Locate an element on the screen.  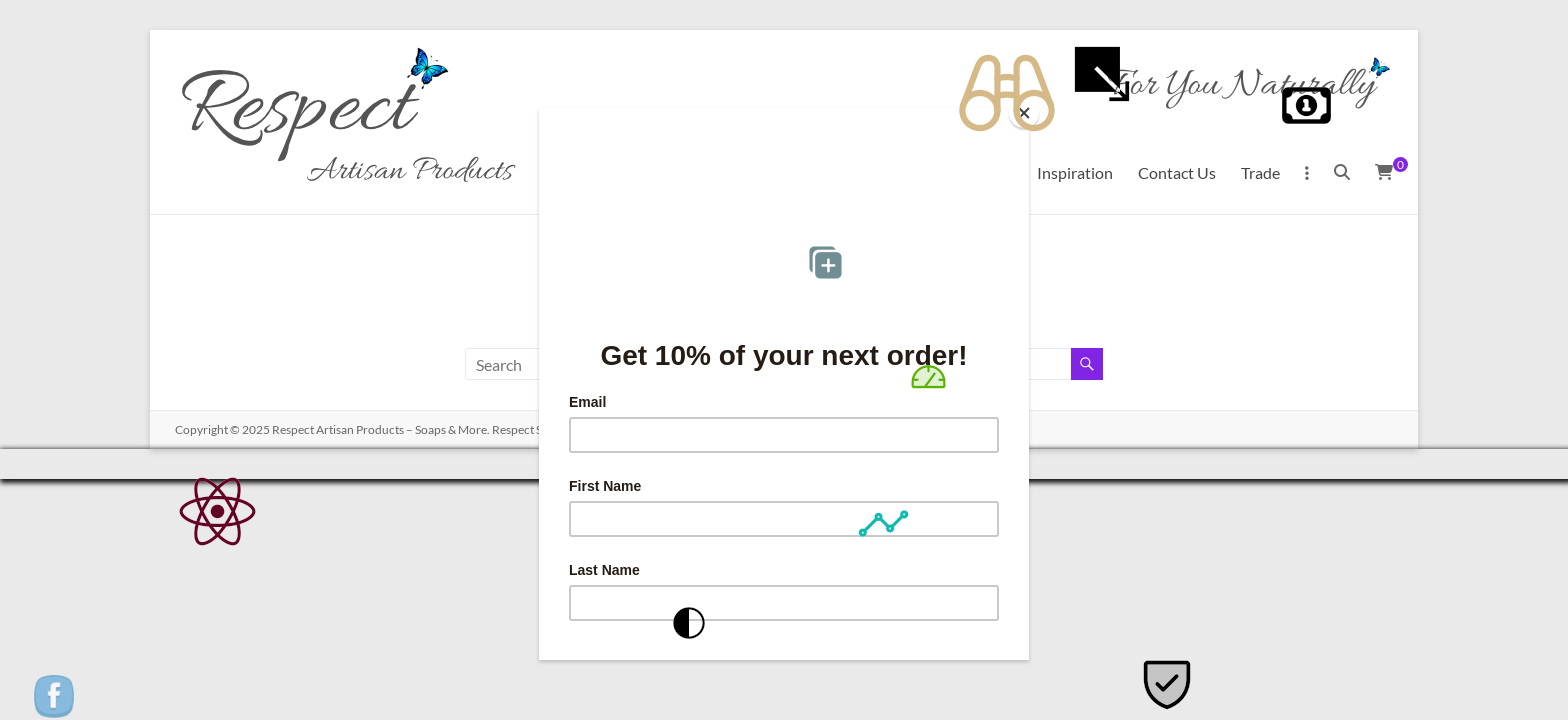
React framework or library logo is located at coordinates (217, 511).